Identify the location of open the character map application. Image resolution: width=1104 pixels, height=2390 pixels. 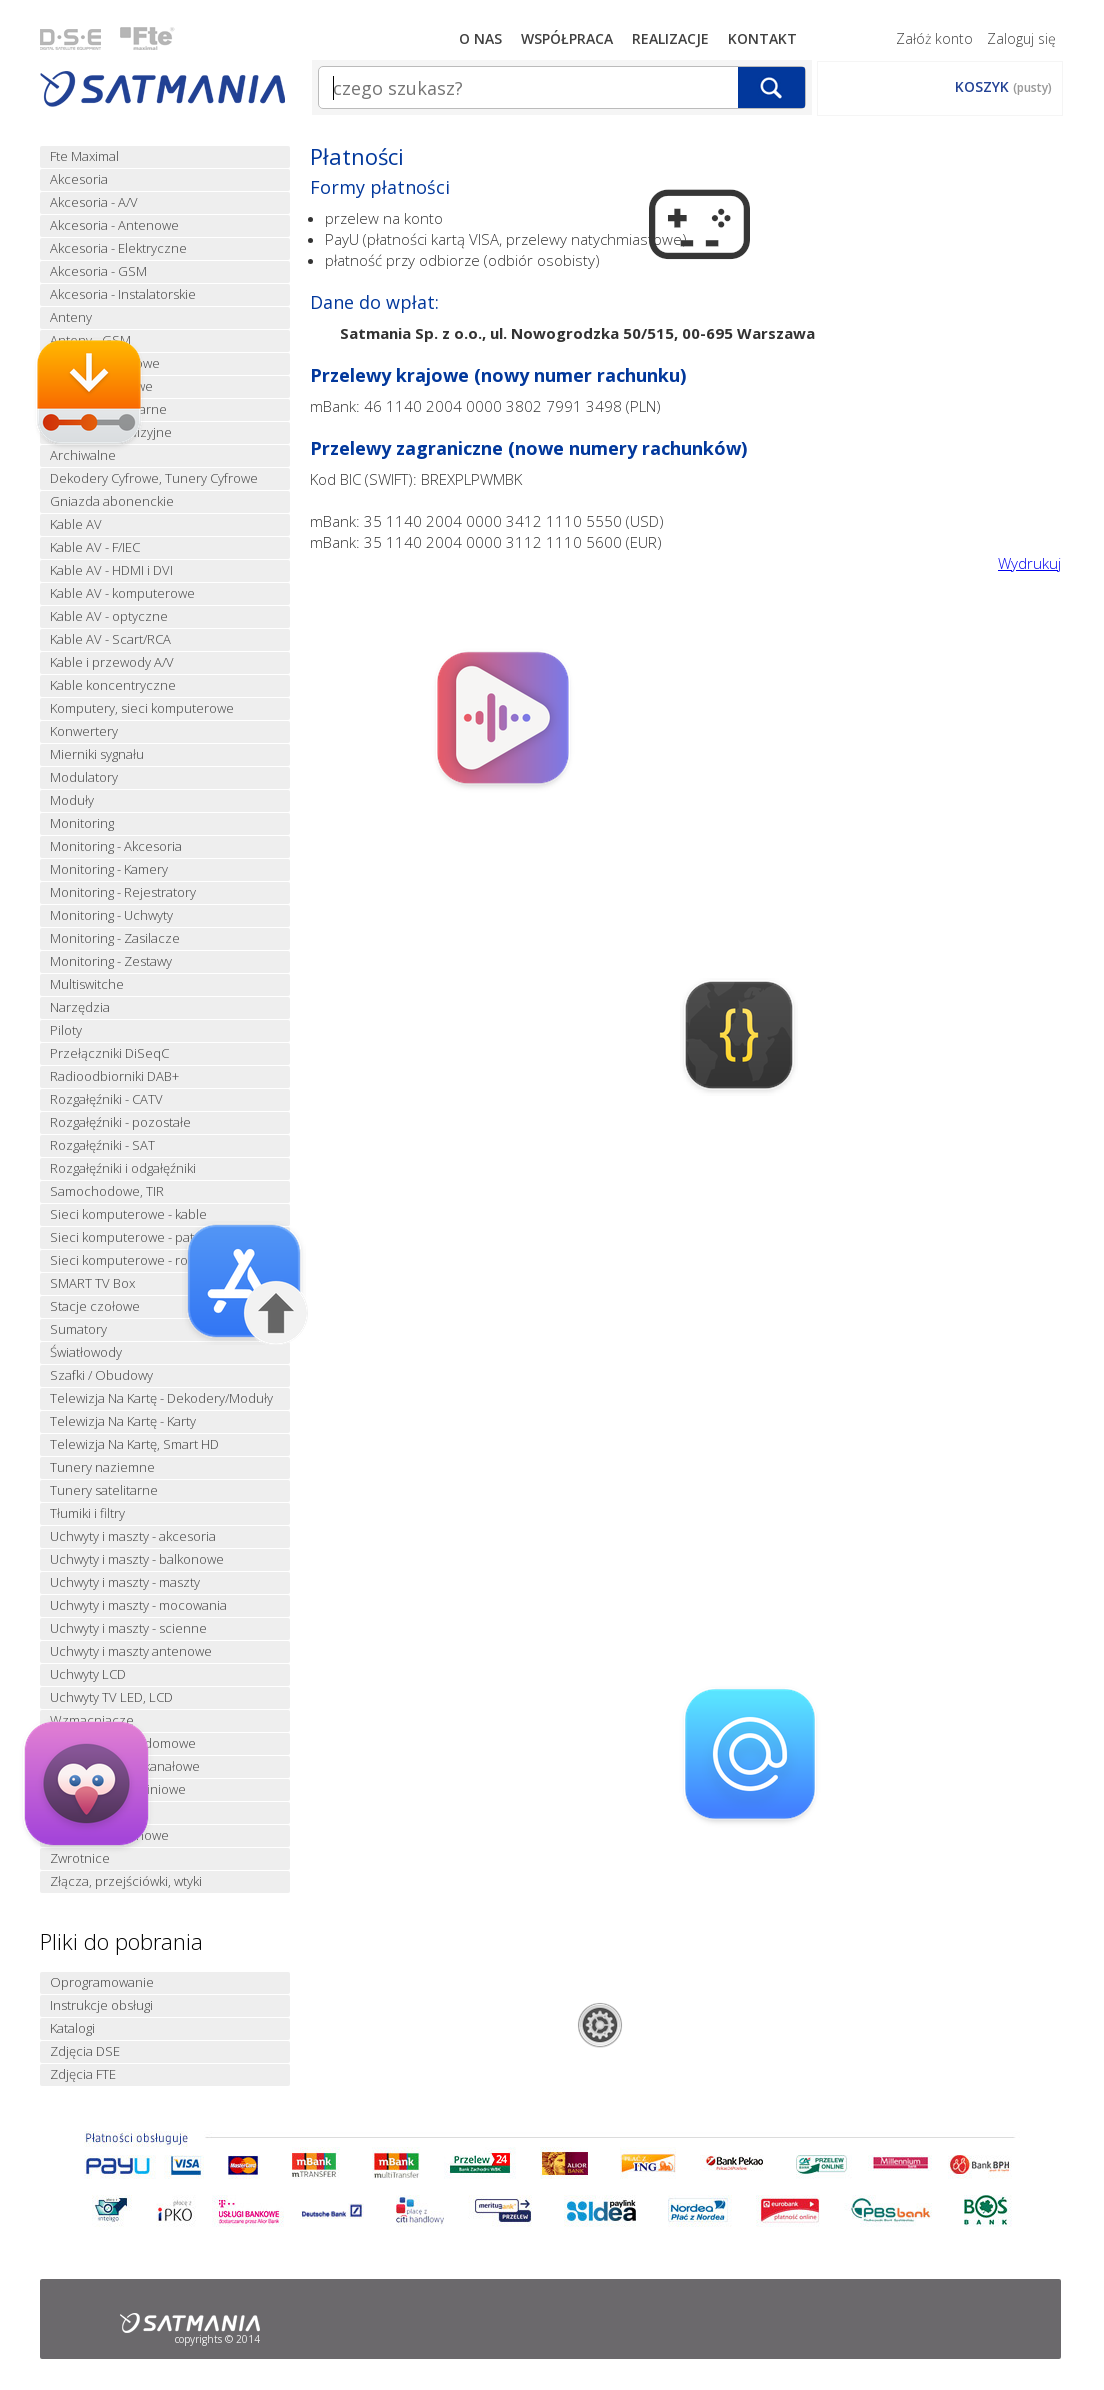
(750, 1754).